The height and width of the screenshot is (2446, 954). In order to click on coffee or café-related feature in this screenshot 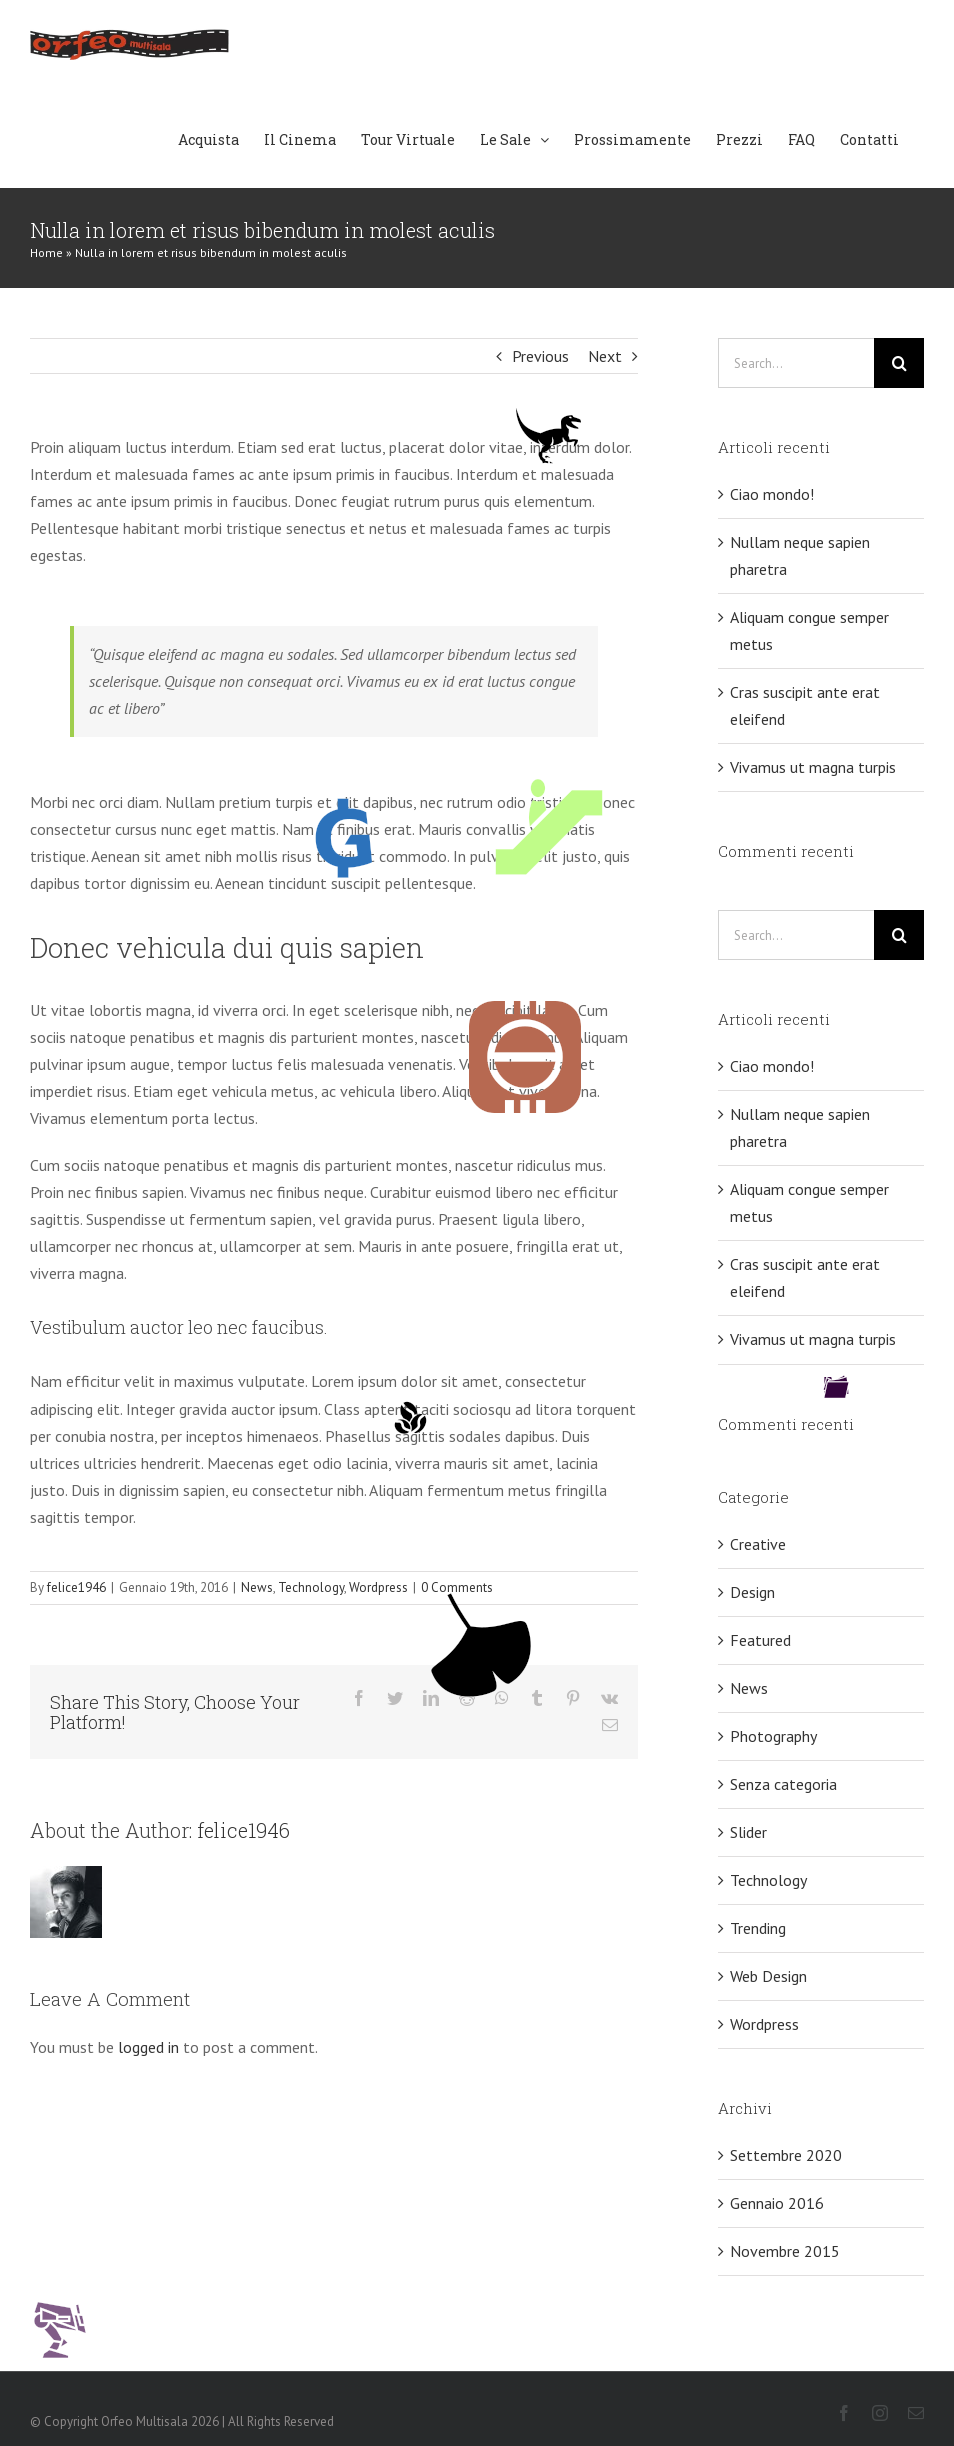, I will do `click(410, 1417)`.